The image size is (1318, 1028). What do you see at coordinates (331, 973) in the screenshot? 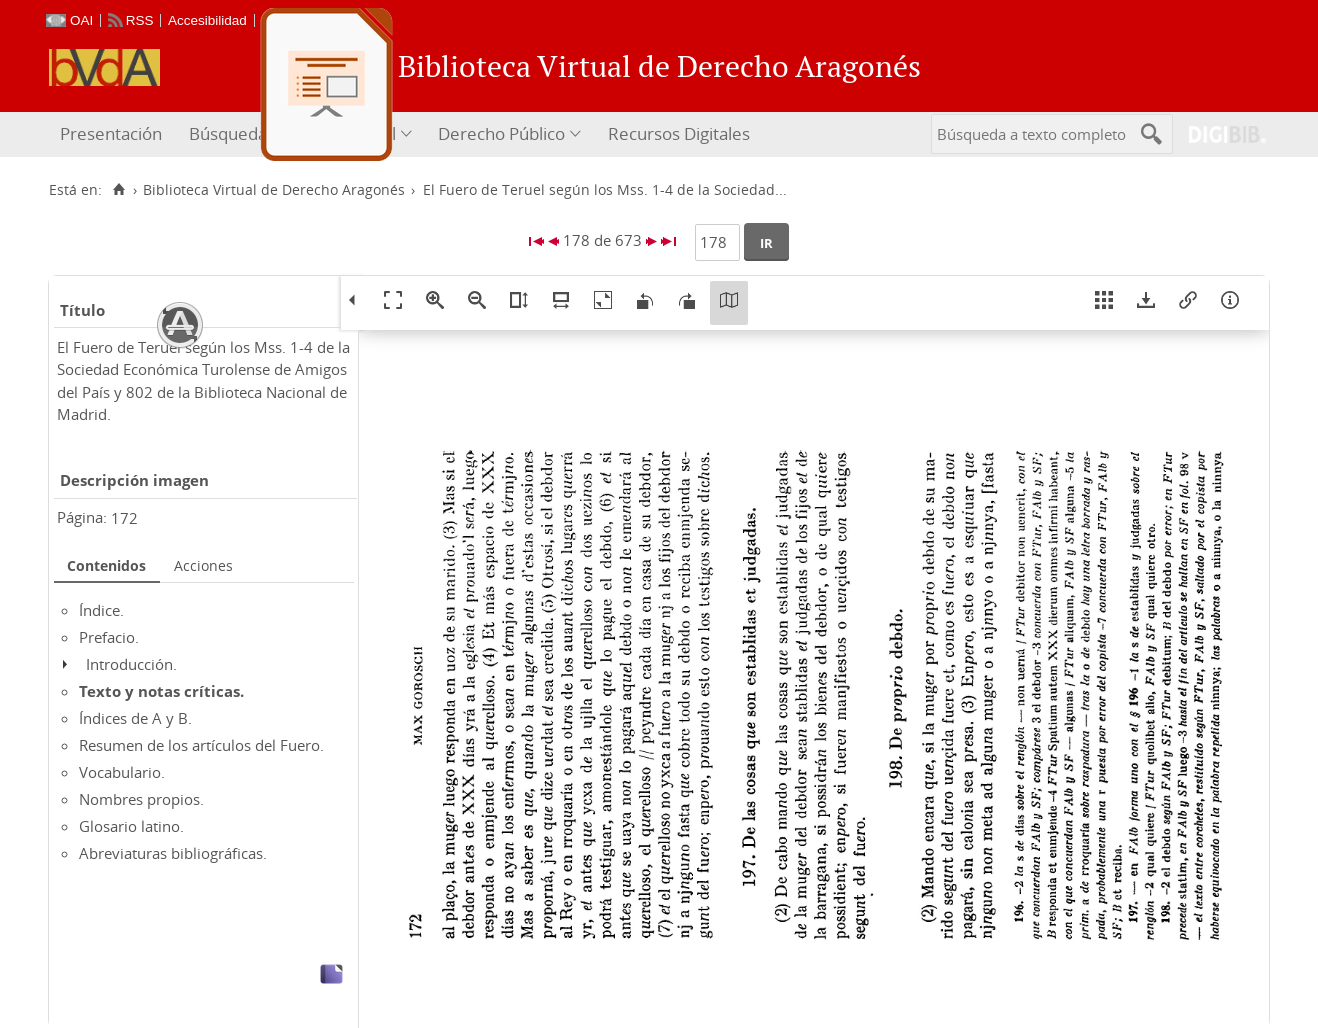
I see `change desktop wallpaper settings` at bounding box center [331, 973].